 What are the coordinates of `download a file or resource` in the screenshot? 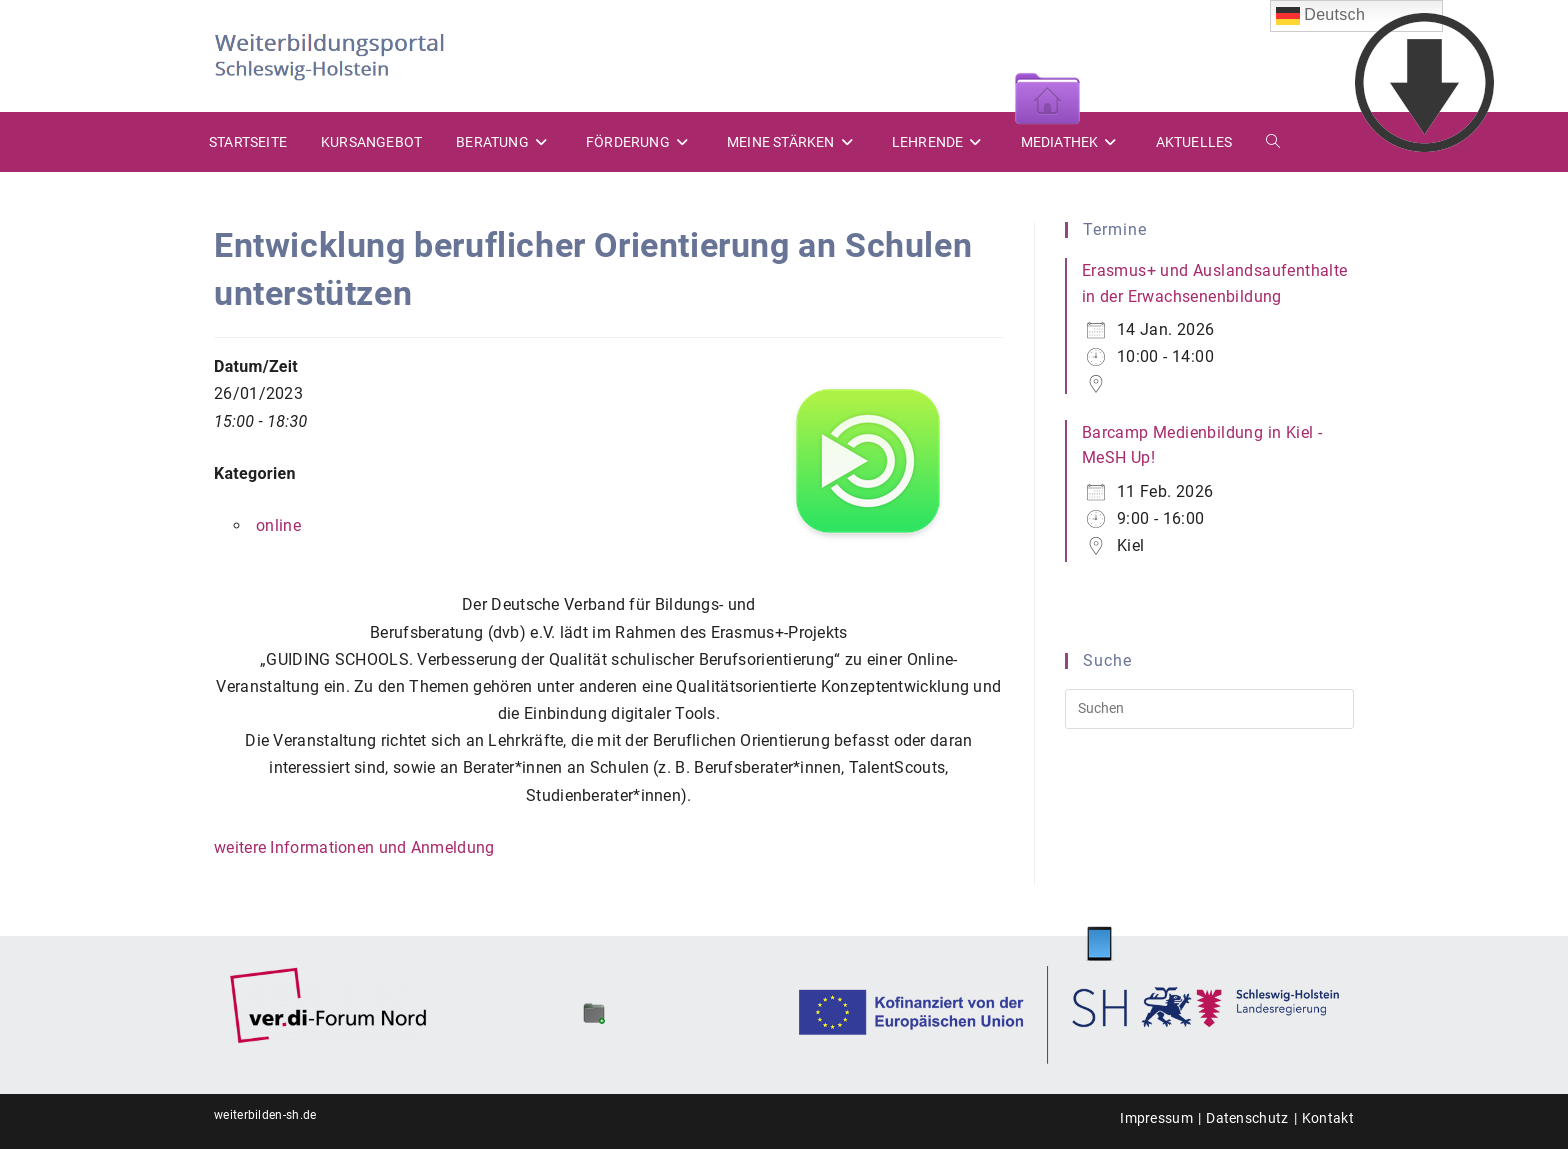 It's located at (1424, 82).